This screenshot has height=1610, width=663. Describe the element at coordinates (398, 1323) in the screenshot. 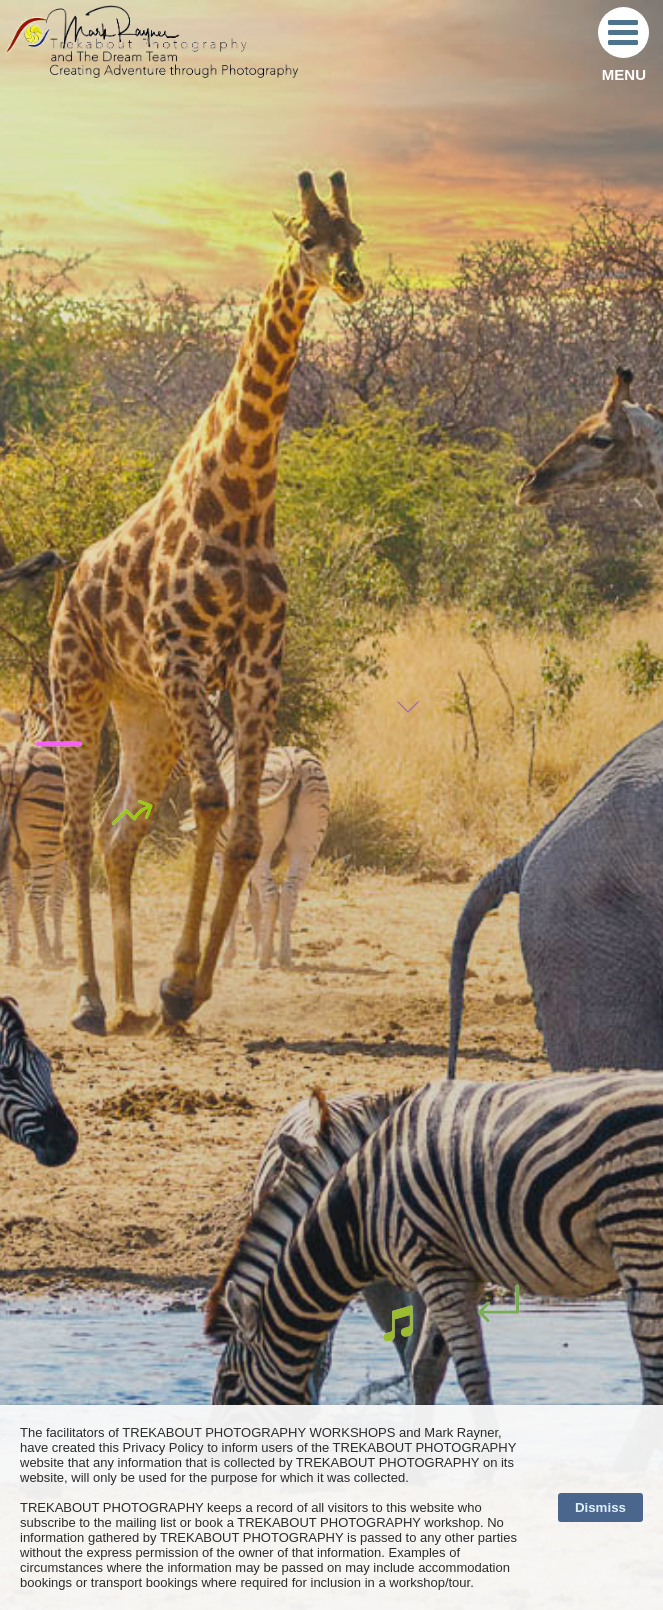

I see `access music library or player` at that location.